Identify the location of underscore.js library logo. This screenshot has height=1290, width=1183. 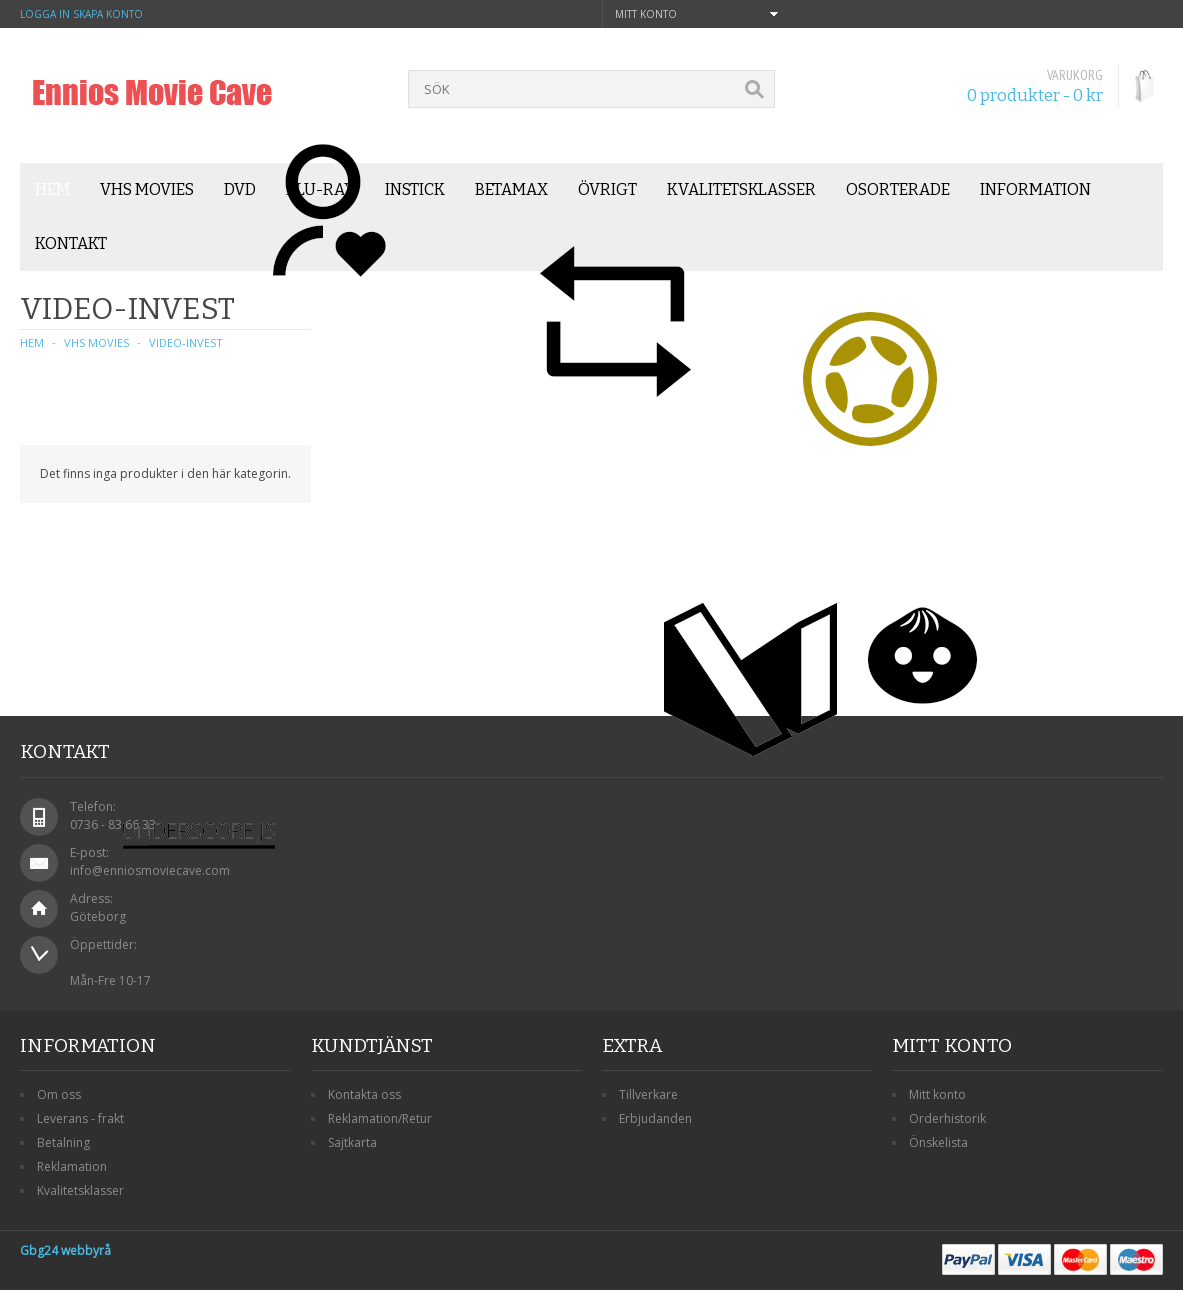
(199, 836).